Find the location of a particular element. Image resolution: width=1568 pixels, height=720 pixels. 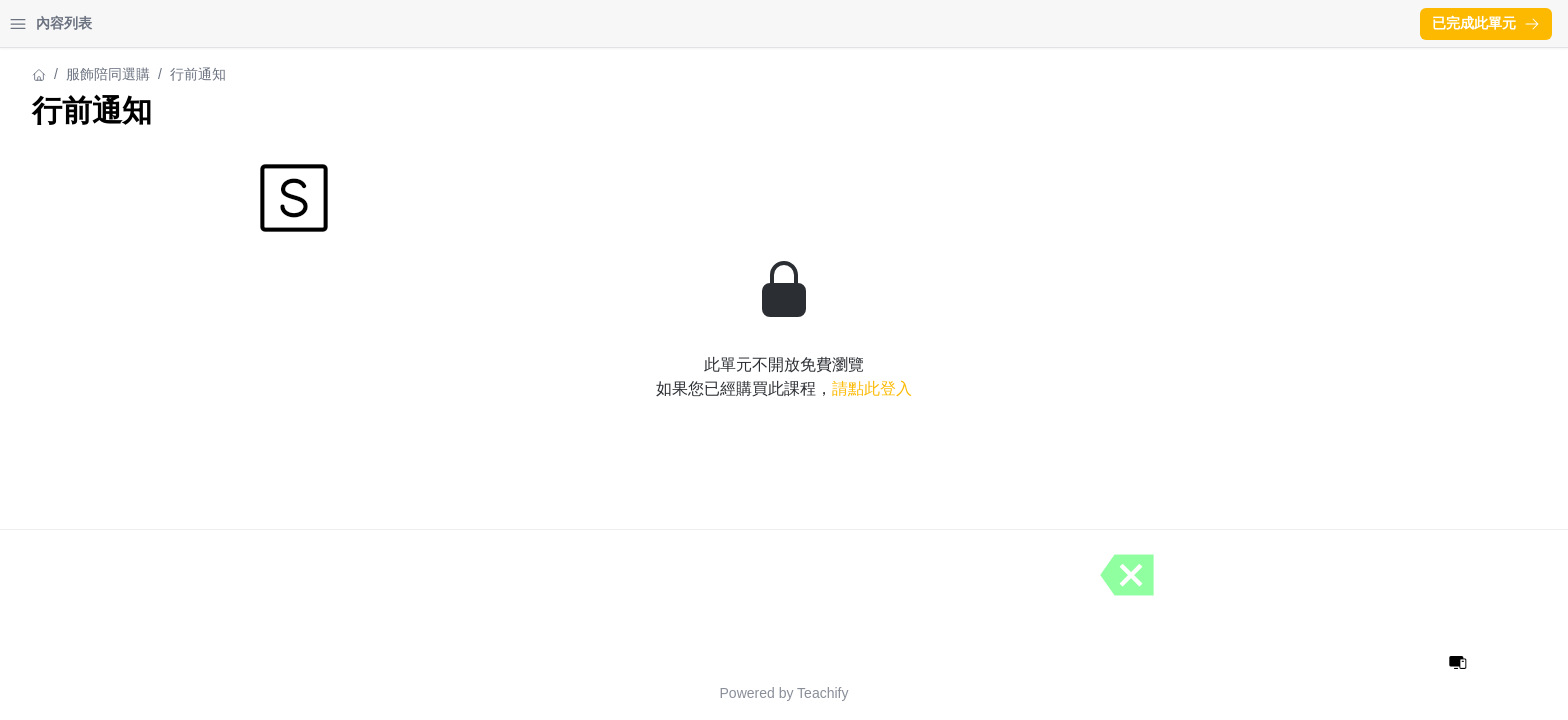

link to stripe payment services is located at coordinates (294, 198).